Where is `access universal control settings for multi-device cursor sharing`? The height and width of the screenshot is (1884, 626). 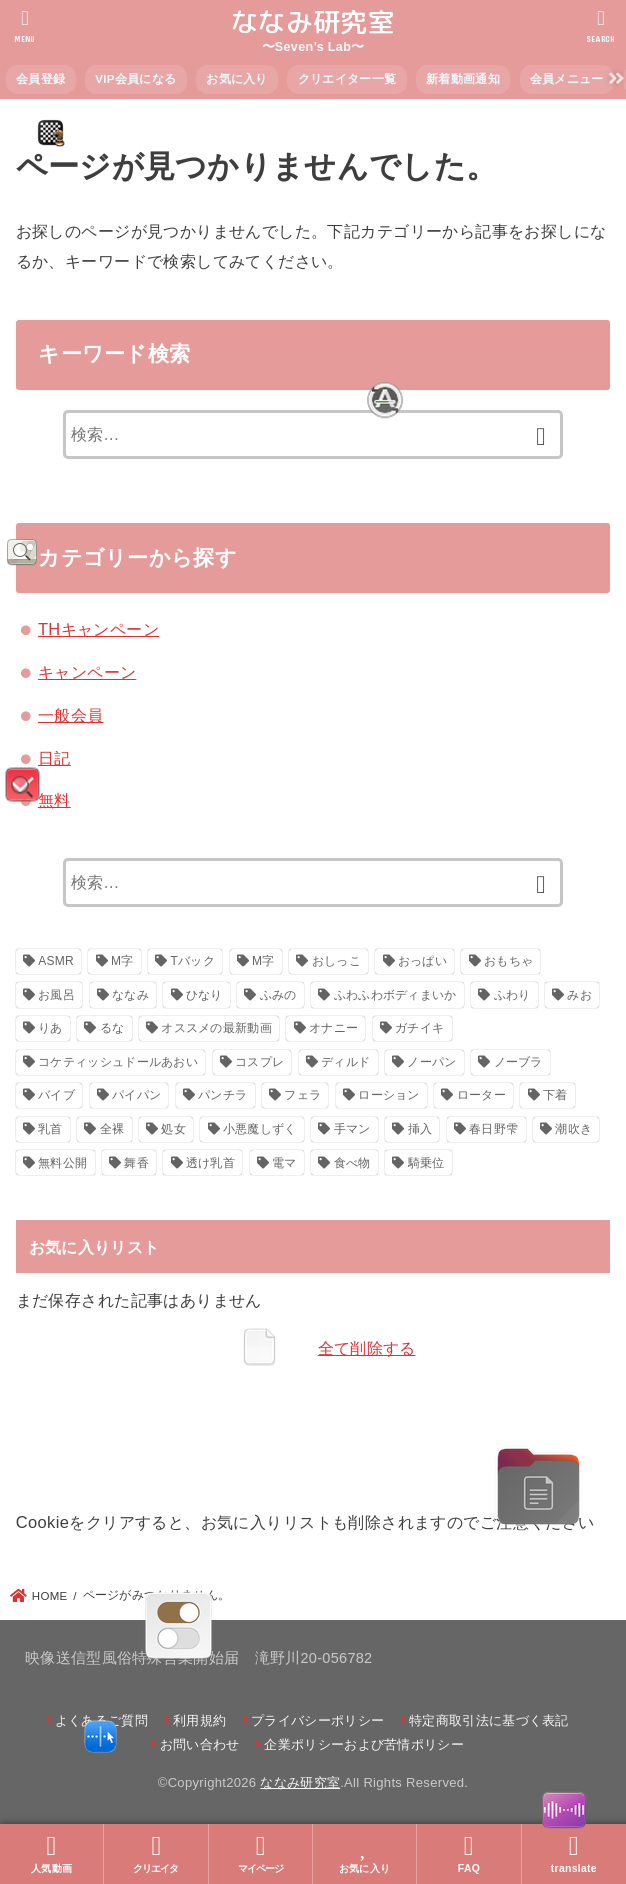
access universal control settings for multi-device cursor sharing is located at coordinates (100, 1736).